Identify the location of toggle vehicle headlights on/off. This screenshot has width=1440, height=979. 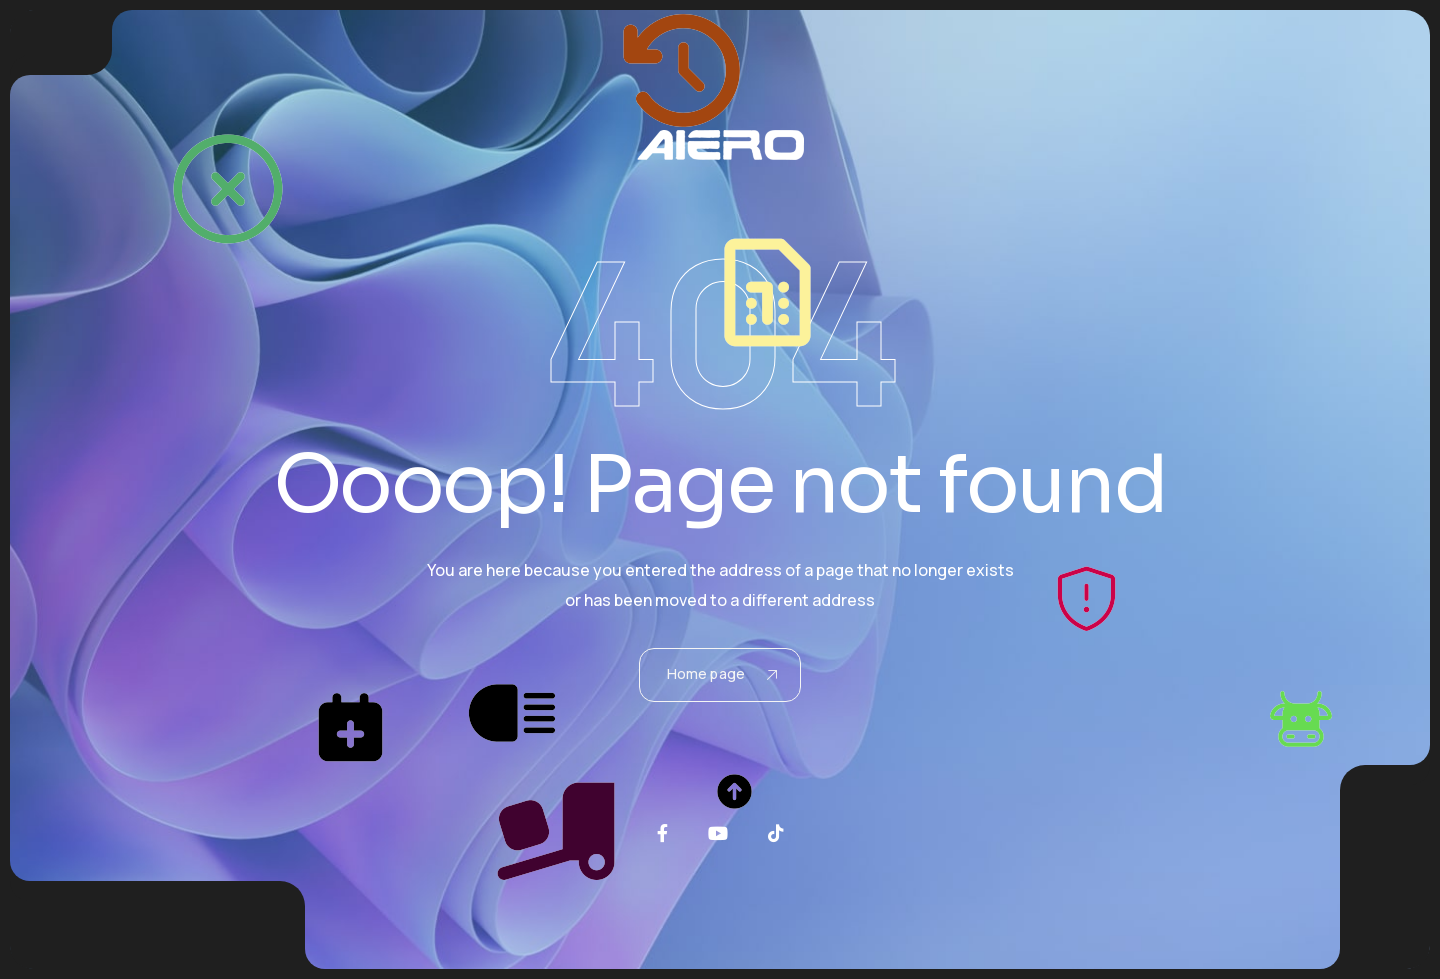
(512, 713).